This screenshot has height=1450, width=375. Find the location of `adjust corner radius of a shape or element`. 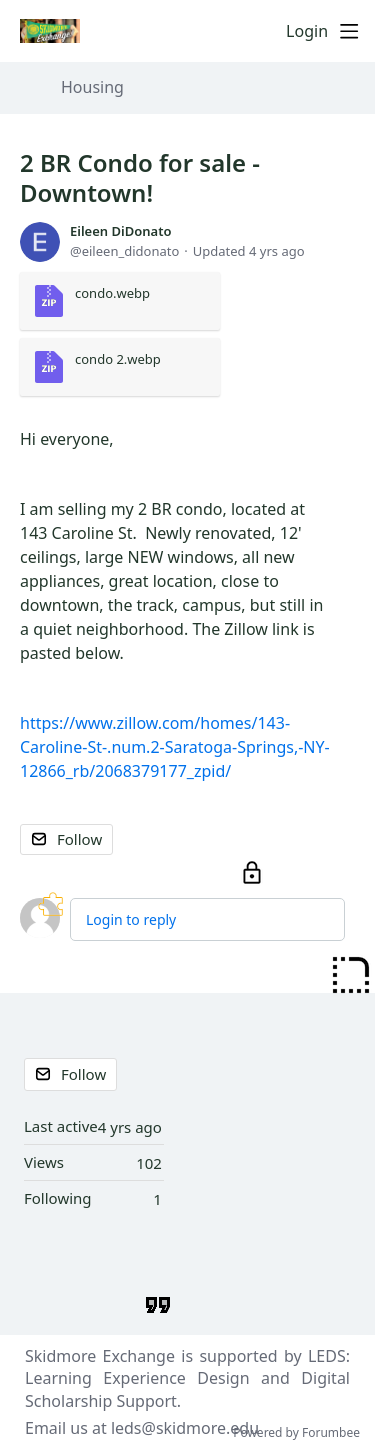

adjust corner radius of a shape or element is located at coordinates (351, 975).